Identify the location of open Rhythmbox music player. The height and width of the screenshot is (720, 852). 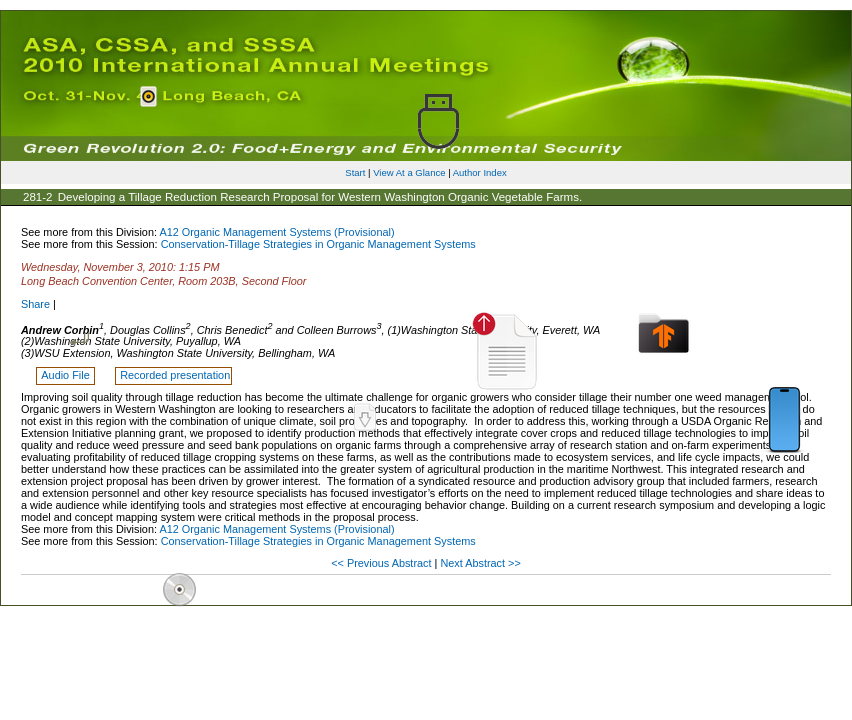
(148, 96).